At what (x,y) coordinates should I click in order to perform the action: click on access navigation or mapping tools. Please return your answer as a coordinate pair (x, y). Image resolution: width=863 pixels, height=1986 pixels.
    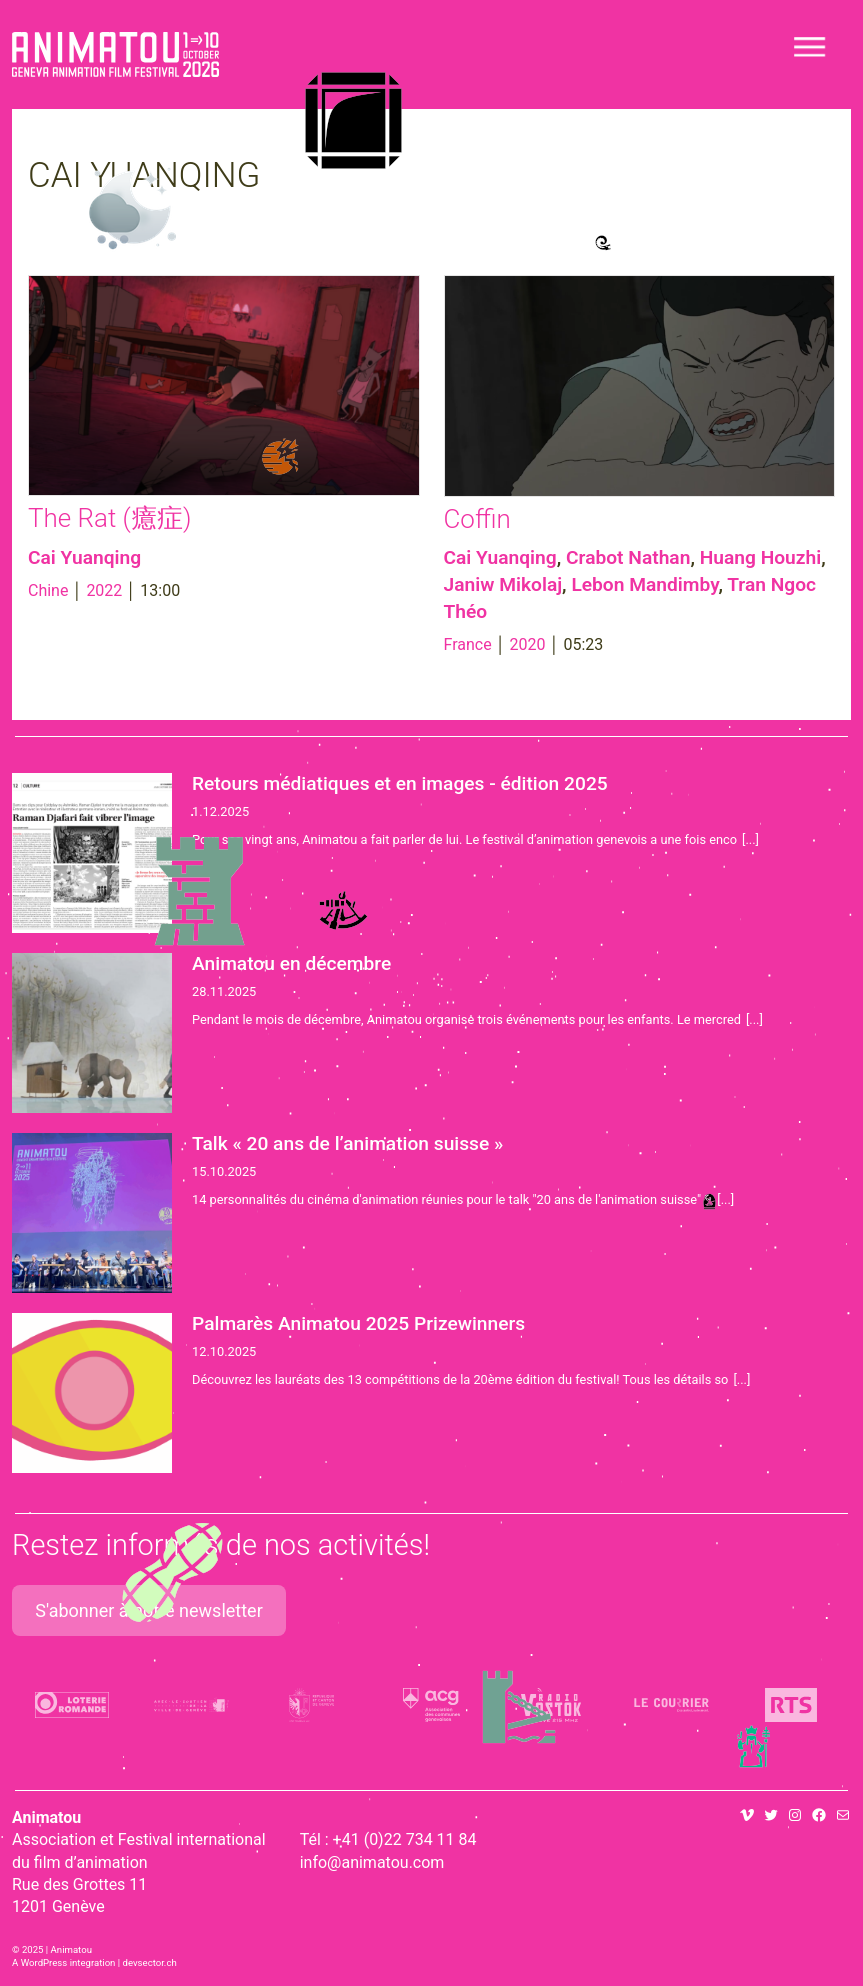
    Looking at the image, I should click on (343, 910).